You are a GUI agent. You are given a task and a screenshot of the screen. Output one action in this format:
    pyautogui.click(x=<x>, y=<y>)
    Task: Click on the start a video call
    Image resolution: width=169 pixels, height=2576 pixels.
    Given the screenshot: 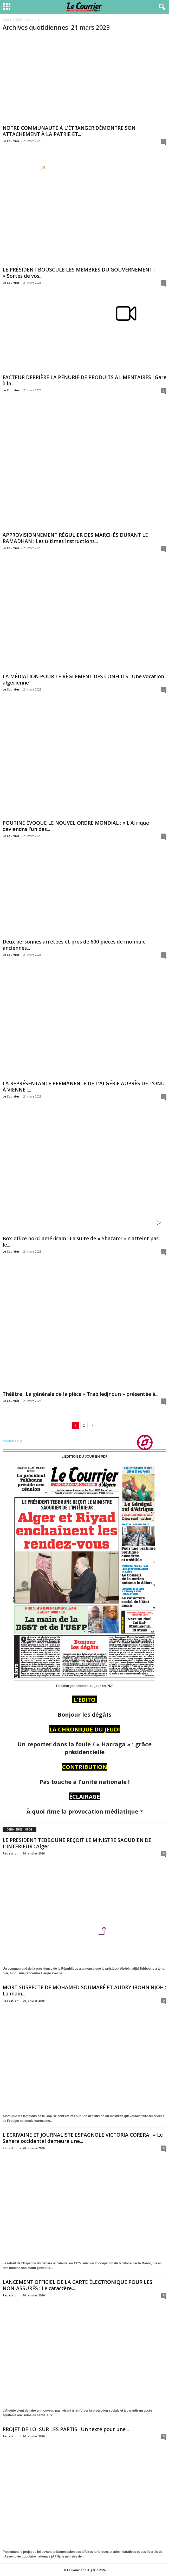 What is the action you would take?
    pyautogui.click(x=126, y=313)
    